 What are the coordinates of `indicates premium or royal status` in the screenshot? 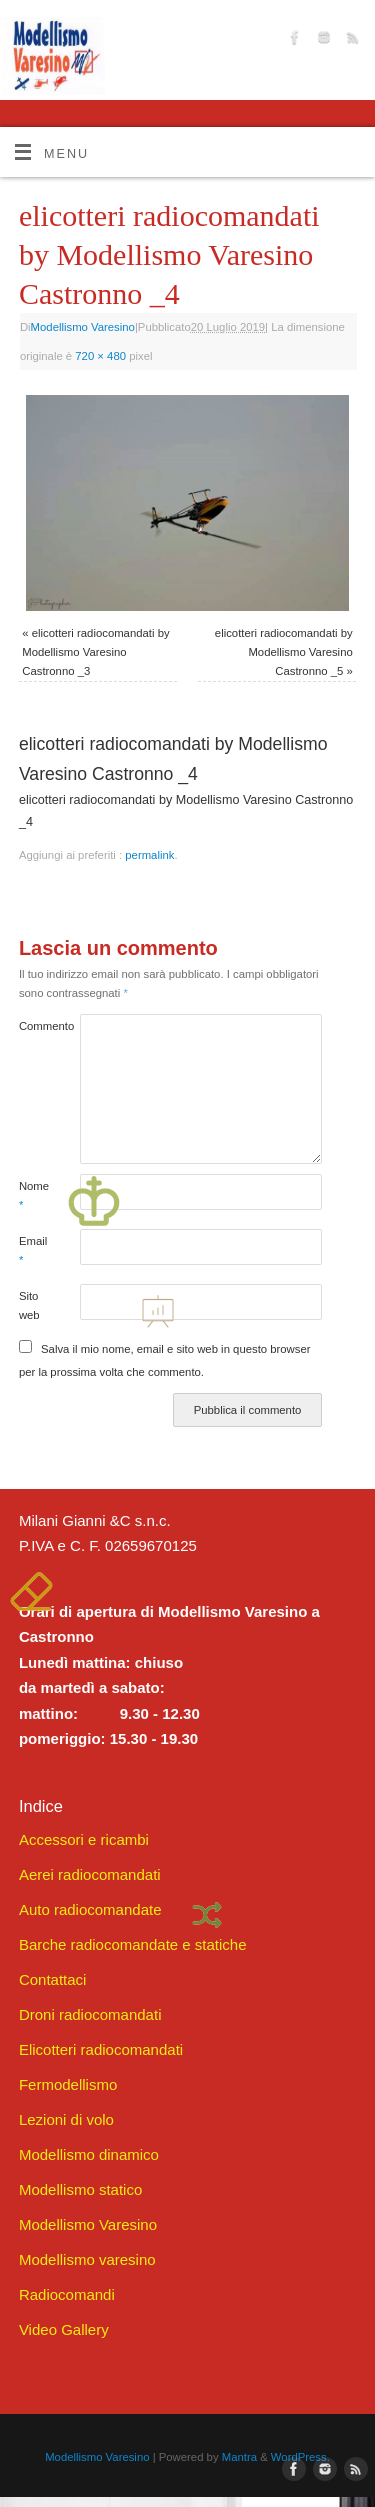 It's located at (94, 1204).